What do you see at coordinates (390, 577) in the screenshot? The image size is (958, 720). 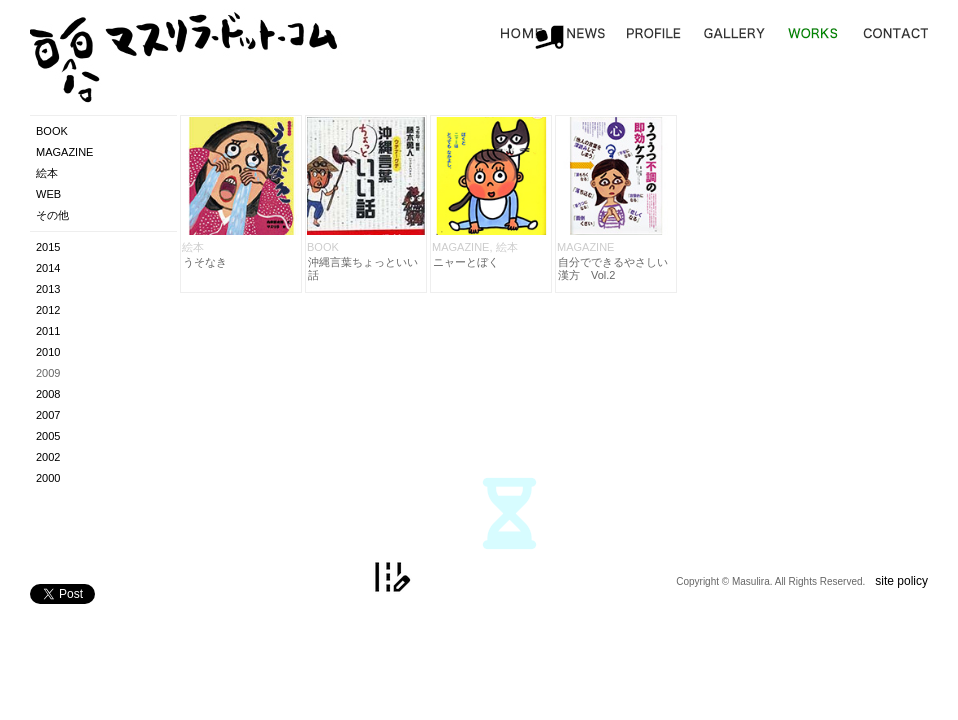 I see `edit road or route details` at bounding box center [390, 577].